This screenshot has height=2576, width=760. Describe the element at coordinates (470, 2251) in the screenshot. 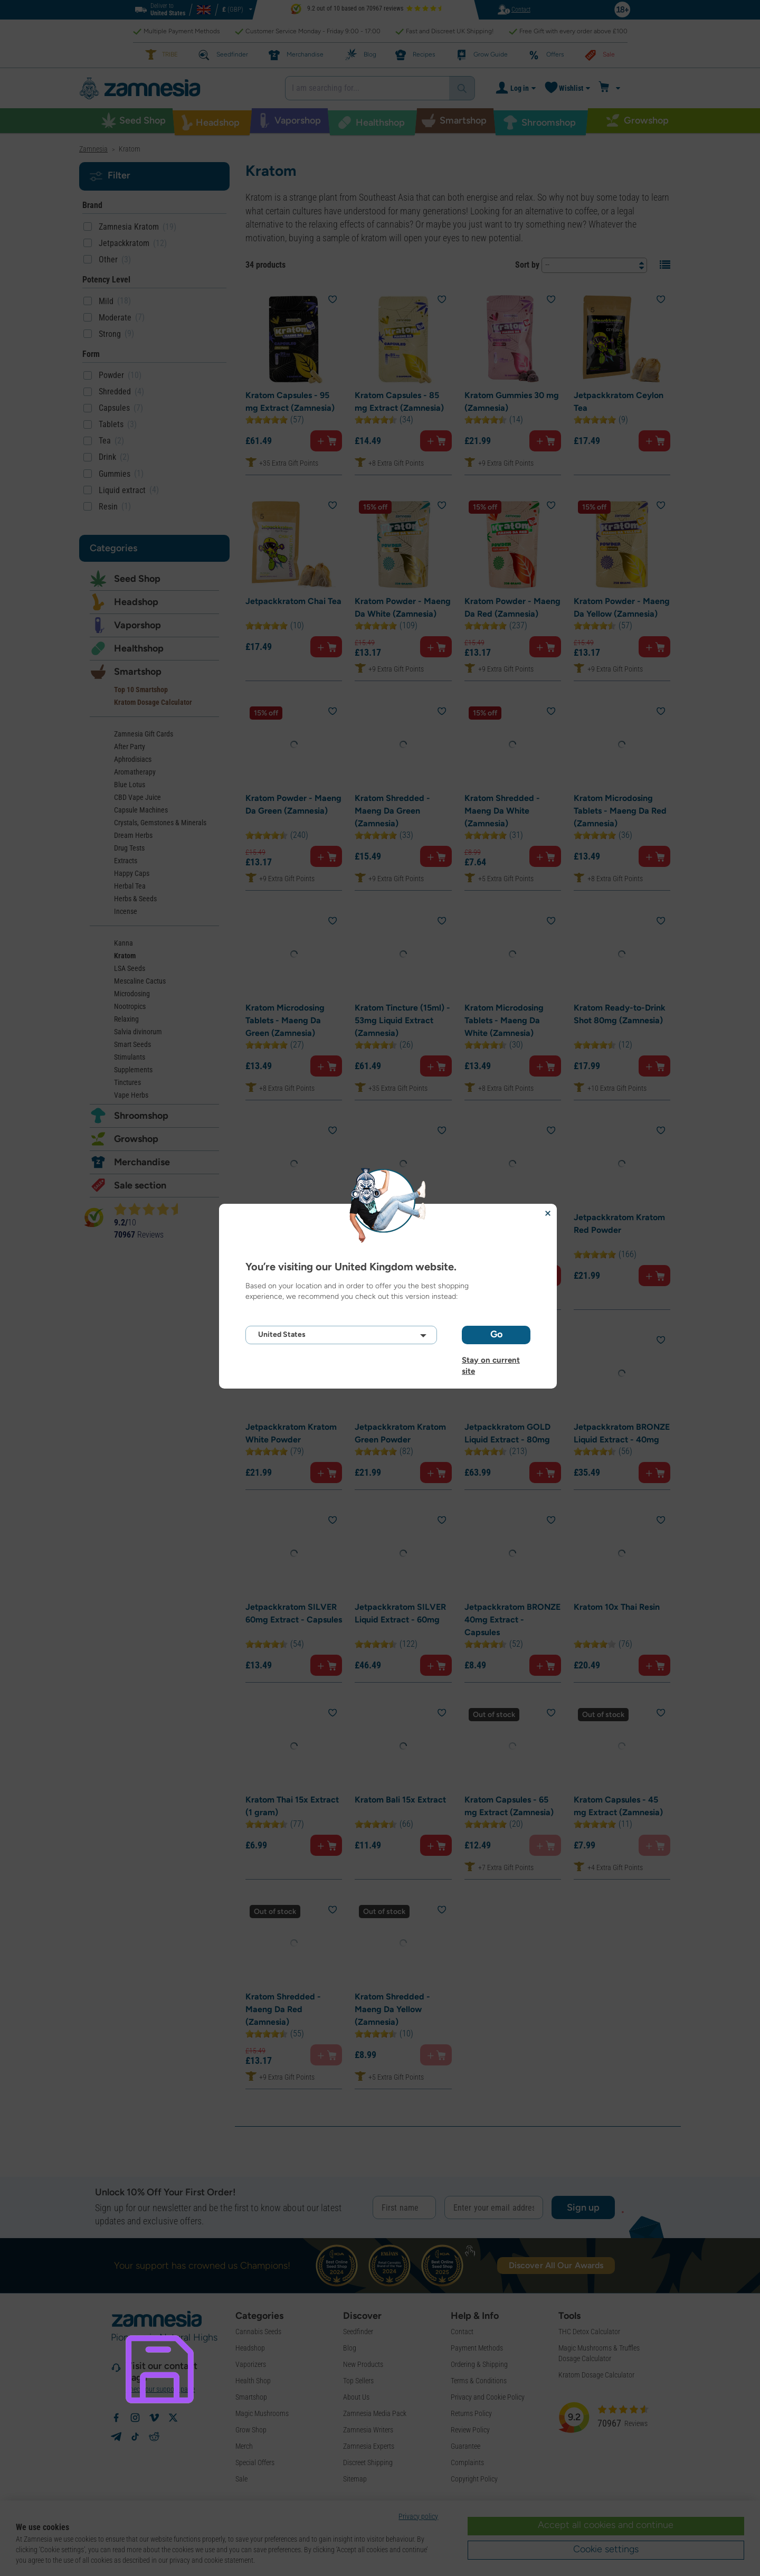

I see `tap to interact with this element` at that location.